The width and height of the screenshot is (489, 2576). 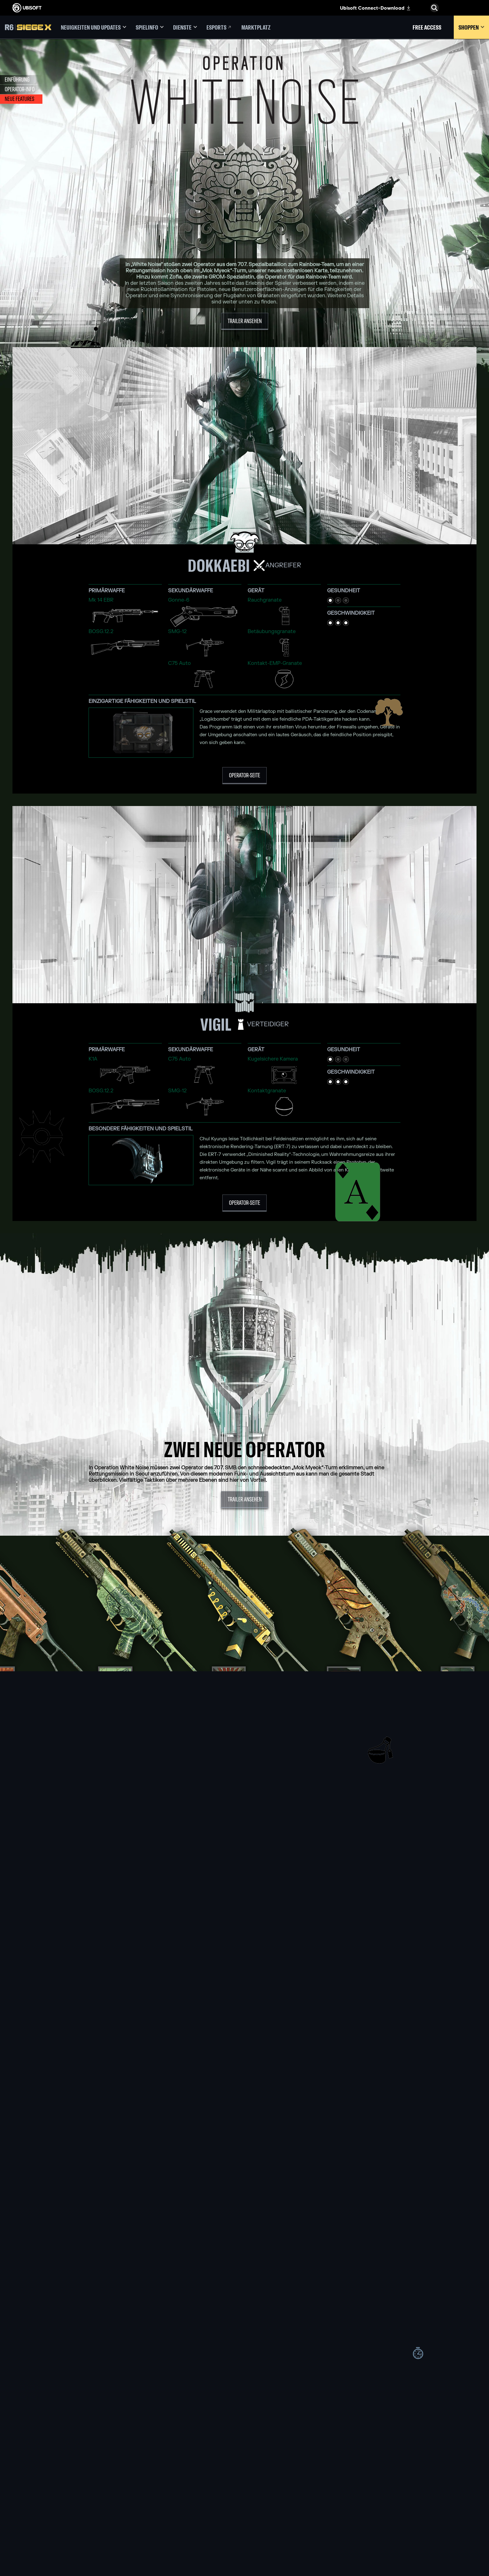 What do you see at coordinates (86, 339) in the screenshot?
I see `uluru landmark or australian destination` at bounding box center [86, 339].